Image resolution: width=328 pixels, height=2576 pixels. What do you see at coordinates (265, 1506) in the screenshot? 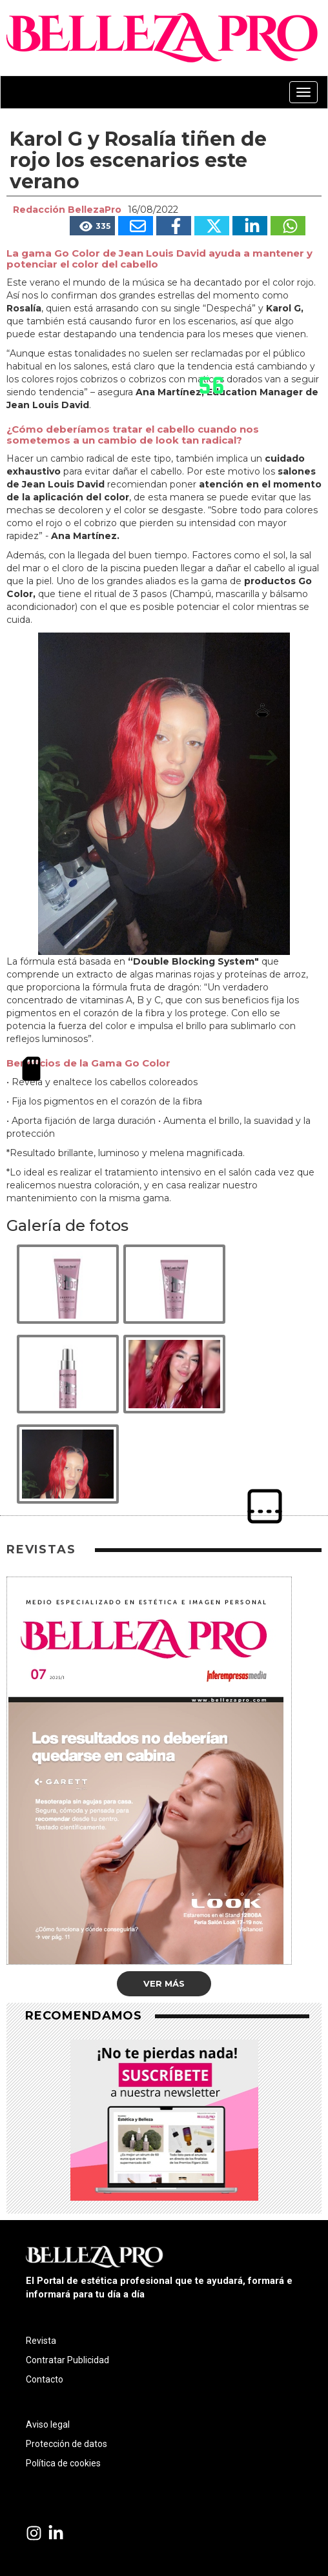
I see `toggle bottom panel visibility` at bounding box center [265, 1506].